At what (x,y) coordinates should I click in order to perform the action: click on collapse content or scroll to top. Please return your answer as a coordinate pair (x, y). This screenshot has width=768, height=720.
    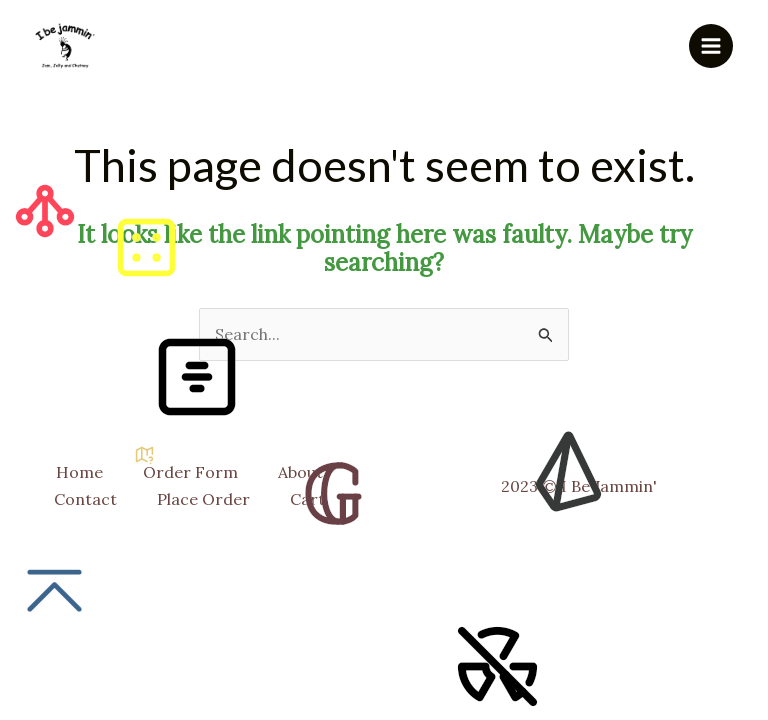
    Looking at the image, I should click on (54, 589).